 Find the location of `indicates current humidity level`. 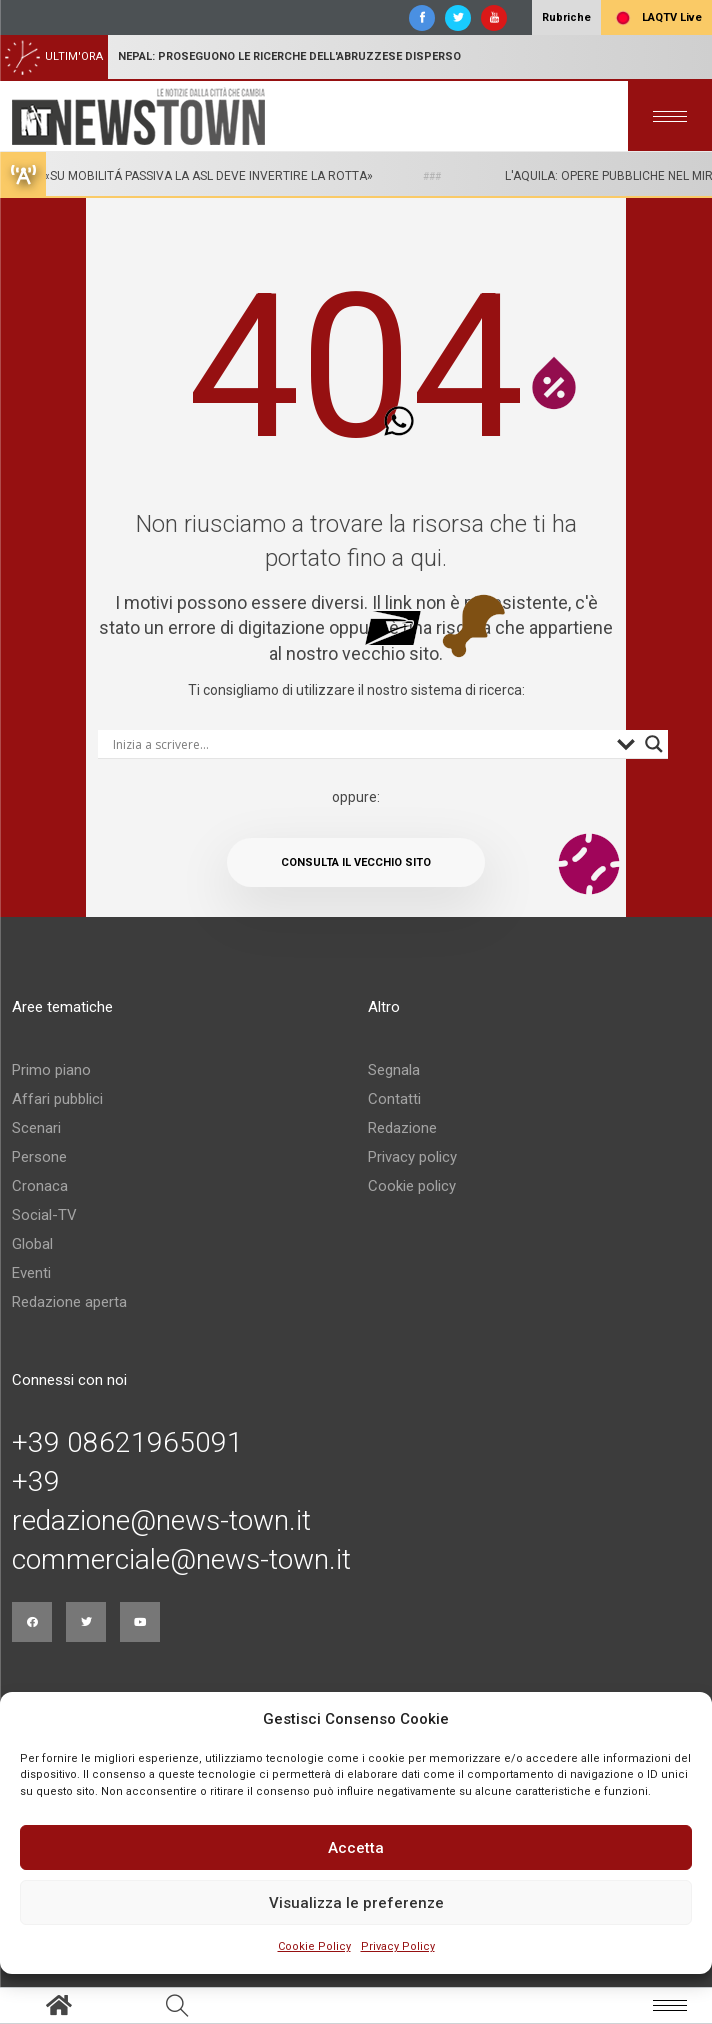

indicates current humidity level is located at coordinates (554, 385).